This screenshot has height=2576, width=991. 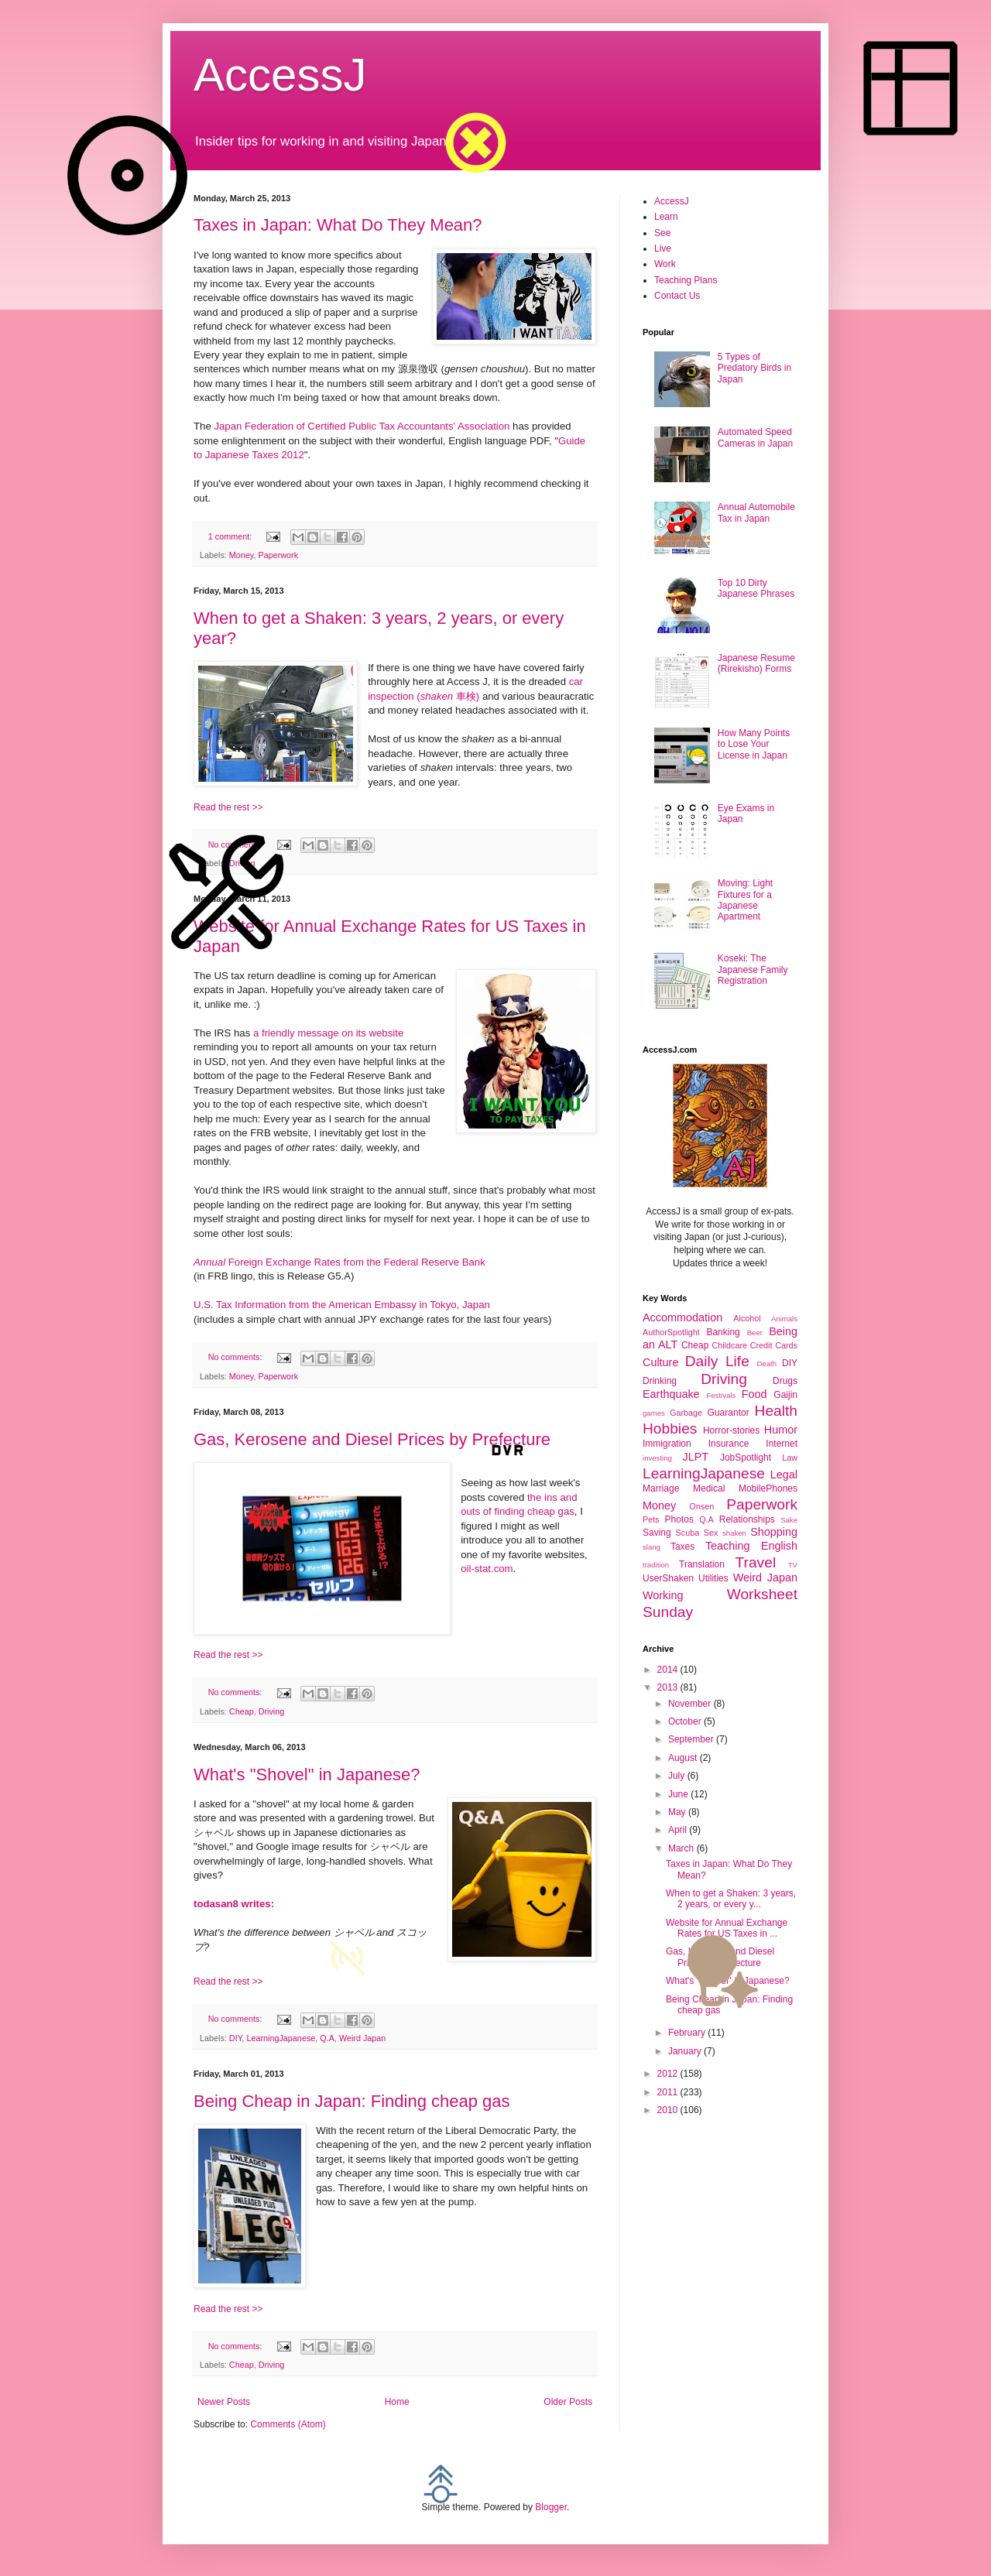 I want to click on access settings or configuration options, so click(x=226, y=892).